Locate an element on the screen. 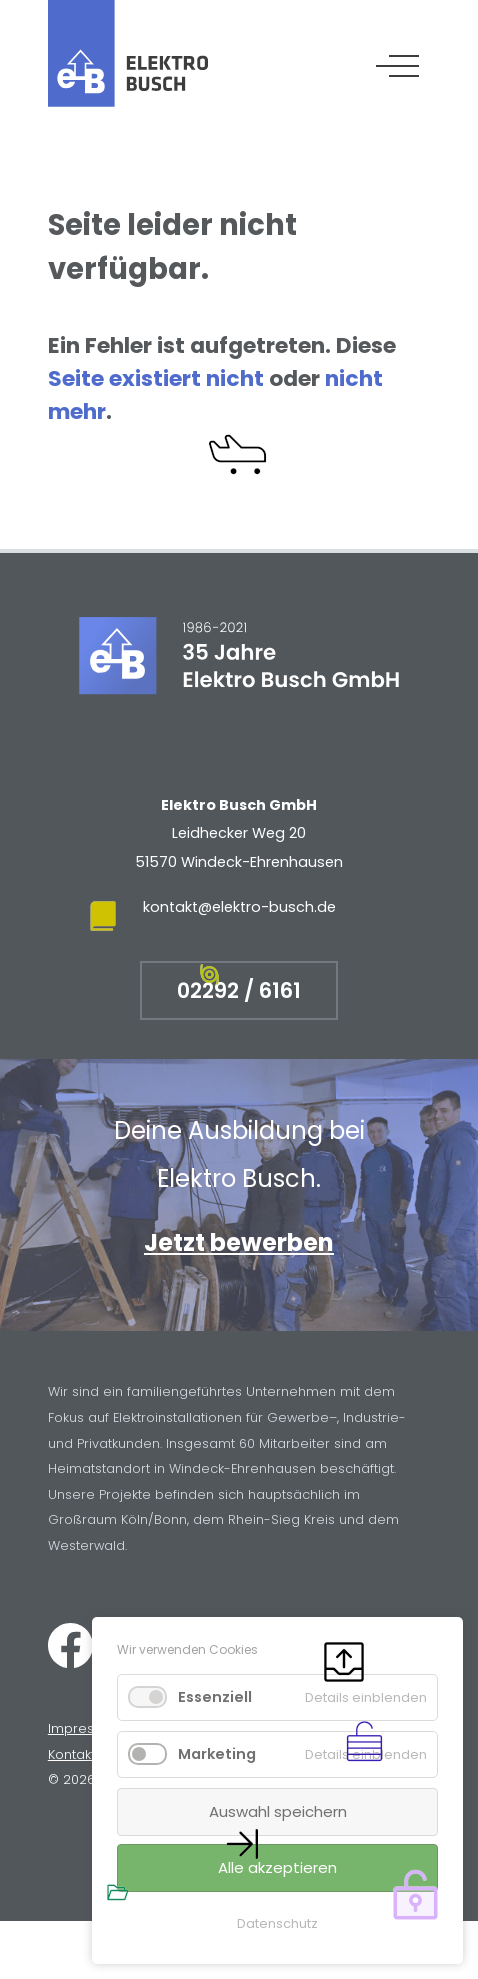 The image size is (478, 1979). open library or reading list is located at coordinates (103, 916).